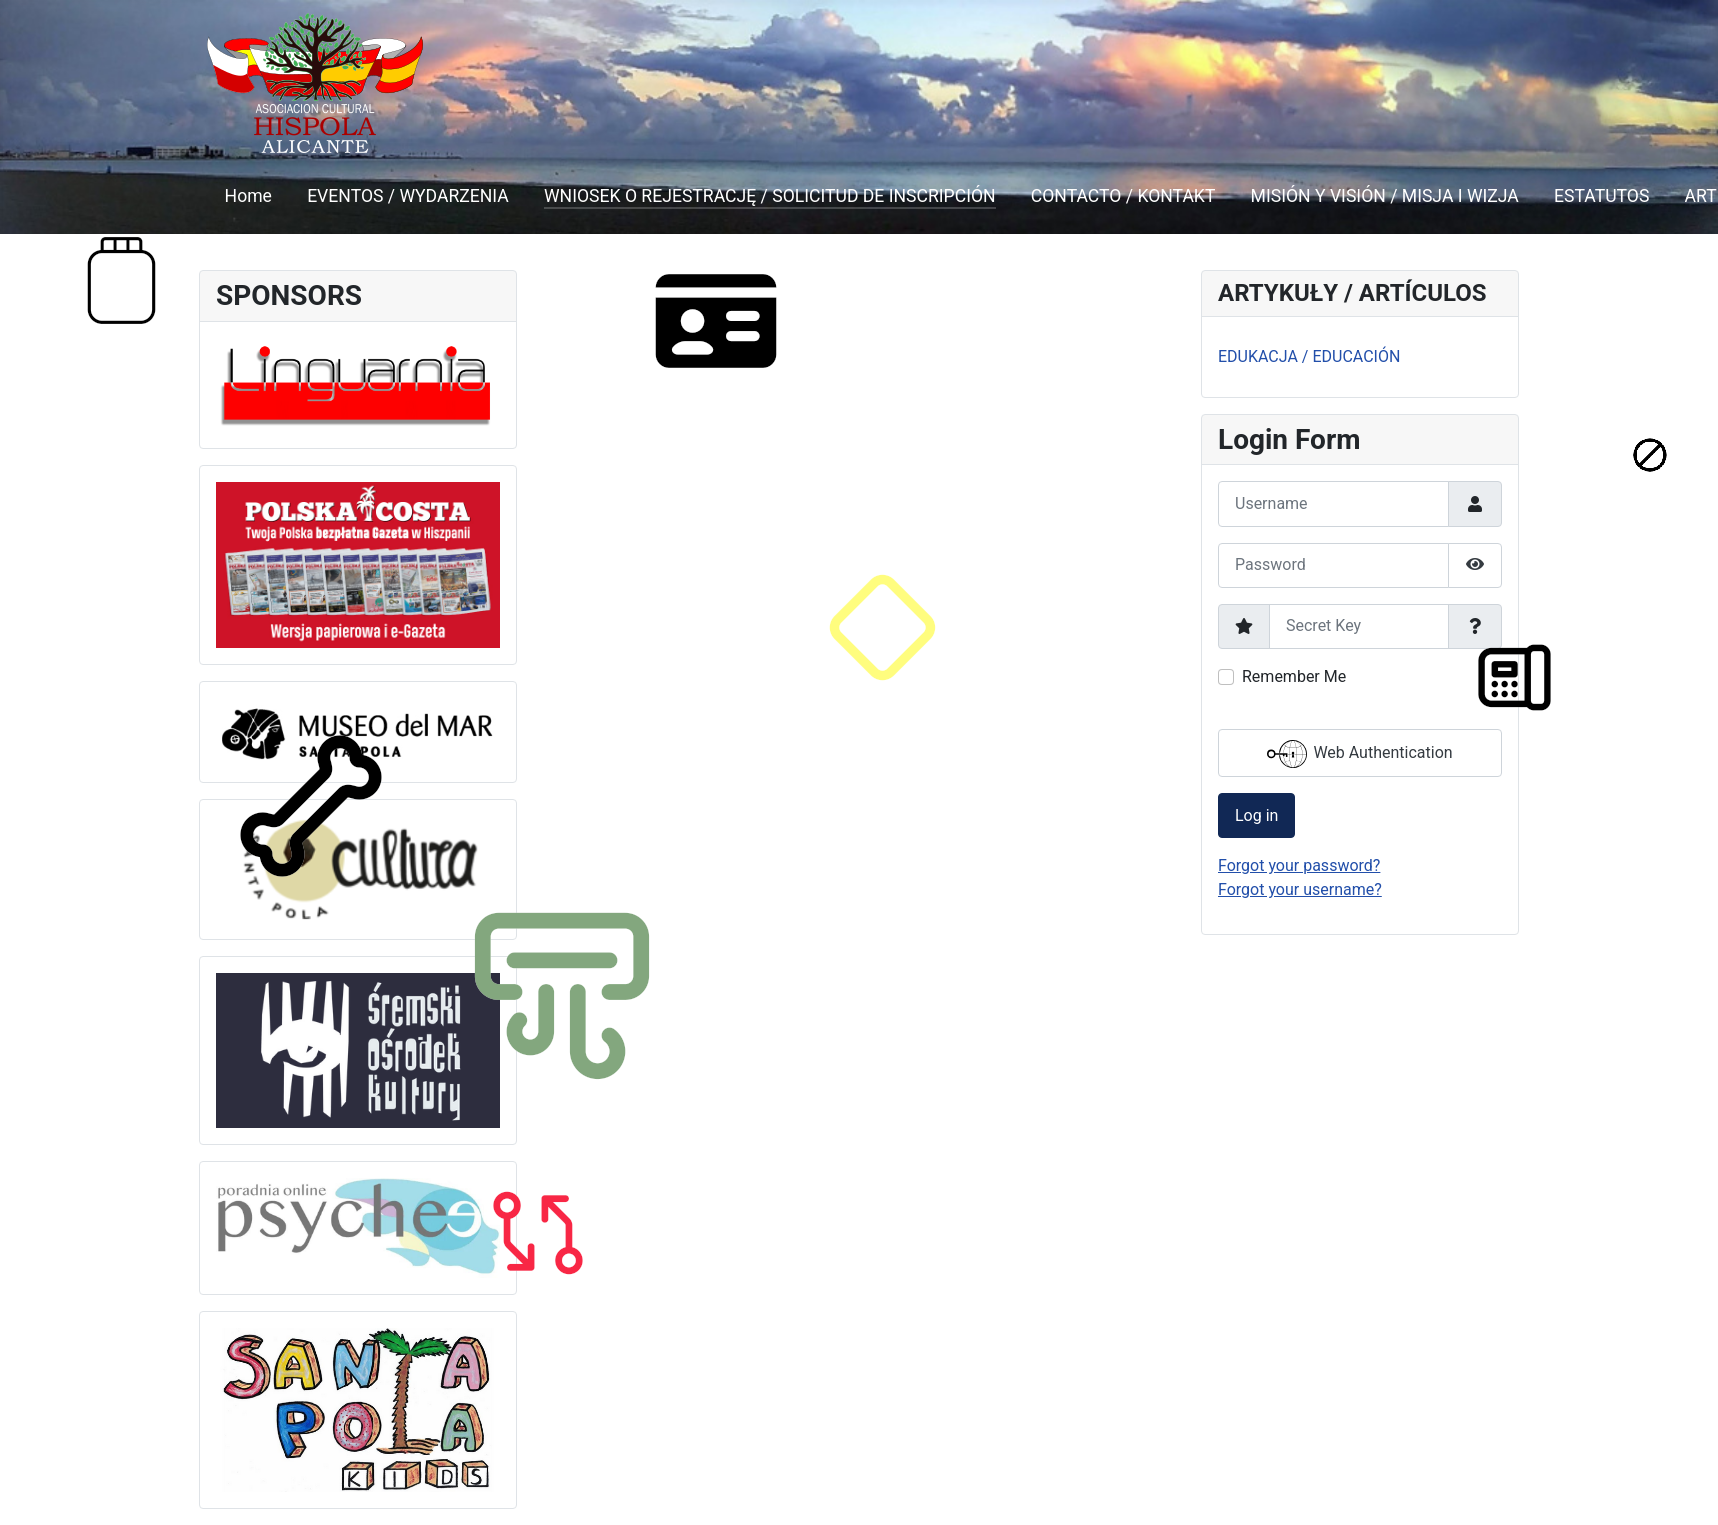 This screenshot has width=1718, height=1525. Describe the element at coordinates (562, 992) in the screenshot. I see `adjust air conditioning or ventilation settings` at that location.